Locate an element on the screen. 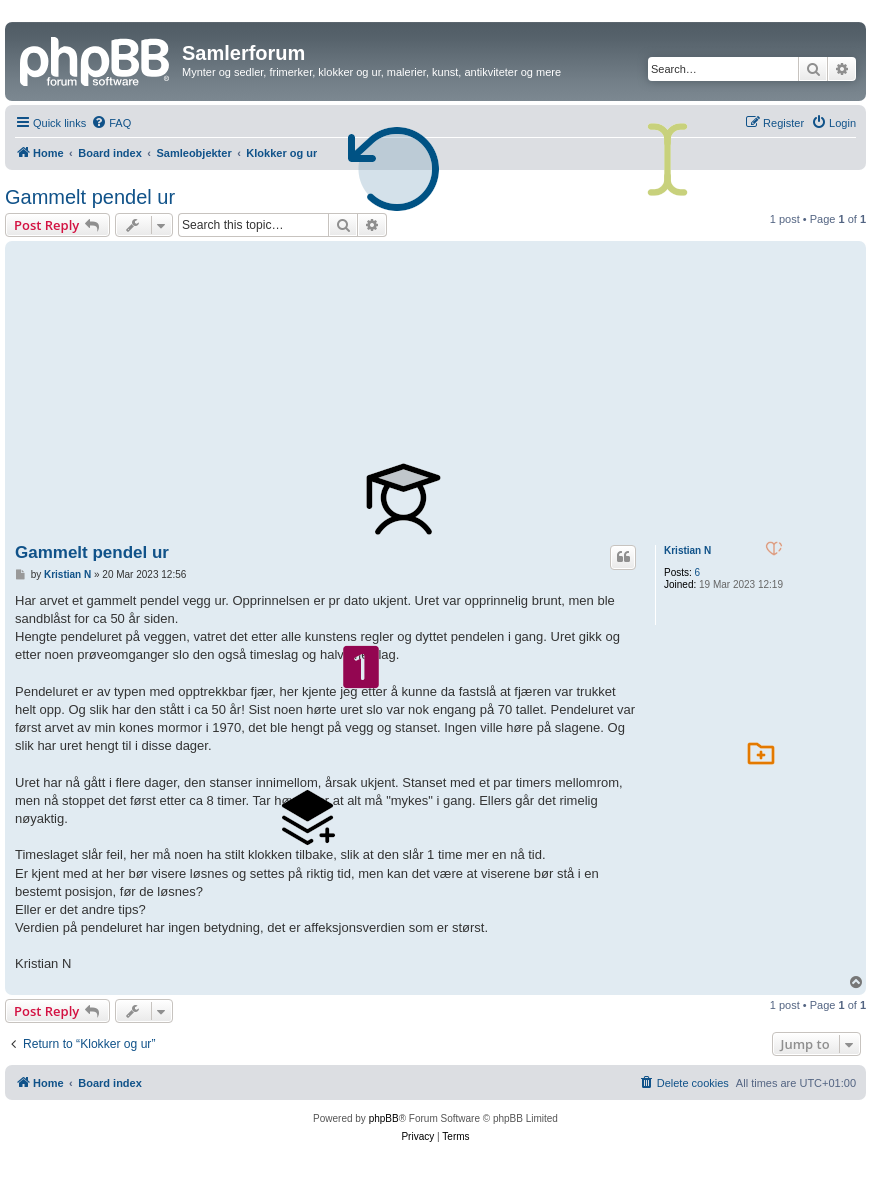 This screenshot has height=1183, width=871. add a new layer to the stack is located at coordinates (307, 817).